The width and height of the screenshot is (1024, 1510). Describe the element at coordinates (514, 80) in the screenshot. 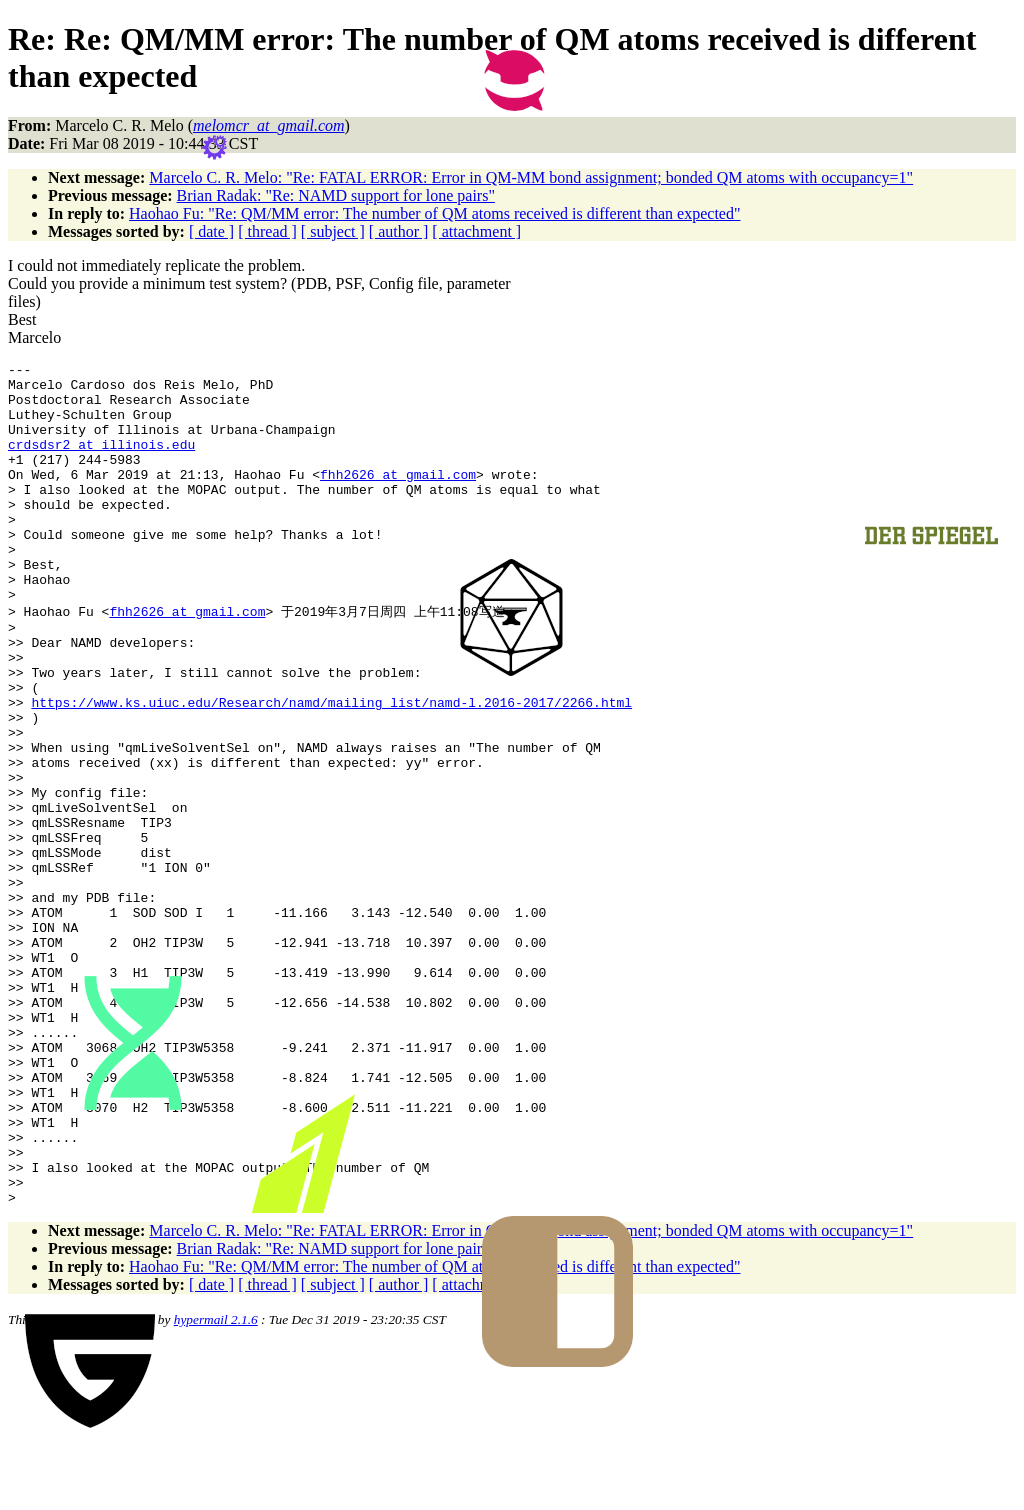

I see `open Linphone app` at that location.